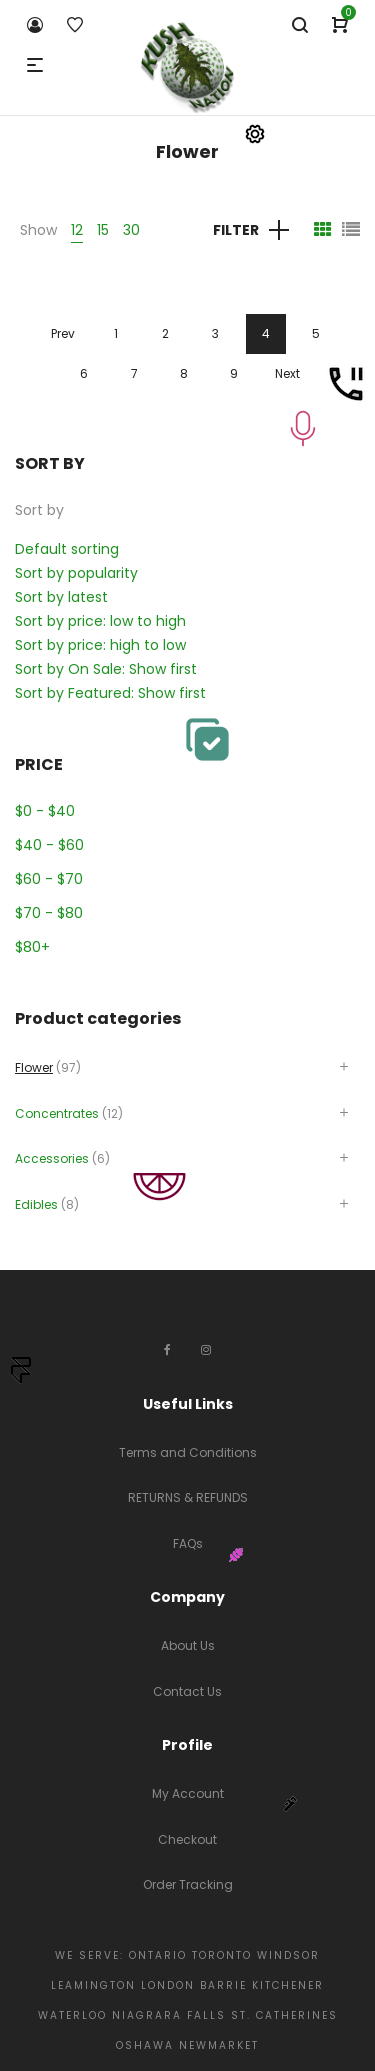 This screenshot has height=2071, width=375. What do you see at coordinates (290, 1804) in the screenshot?
I see `access plumbing services or repairs` at bounding box center [290, 1804].